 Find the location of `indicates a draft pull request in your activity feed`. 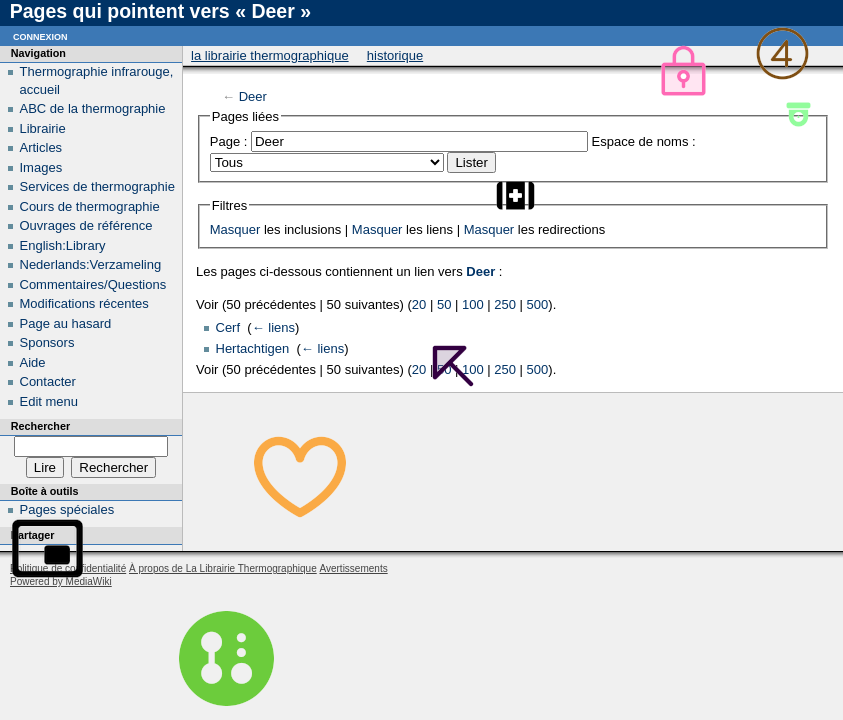

indicates a draft pull request in your activity feed is located at coordinates (226, 658).